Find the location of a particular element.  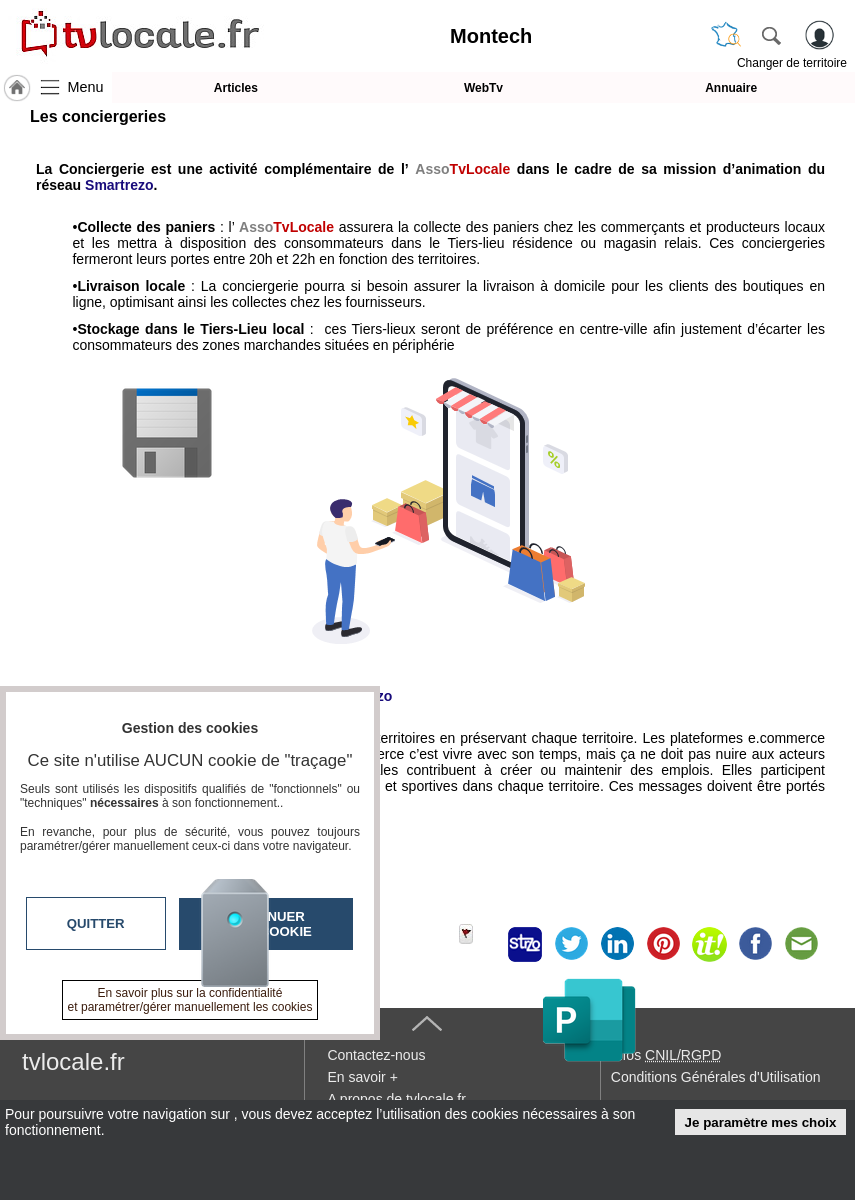

open Microsoft Publisher application is located at coordinates (590, 1020).